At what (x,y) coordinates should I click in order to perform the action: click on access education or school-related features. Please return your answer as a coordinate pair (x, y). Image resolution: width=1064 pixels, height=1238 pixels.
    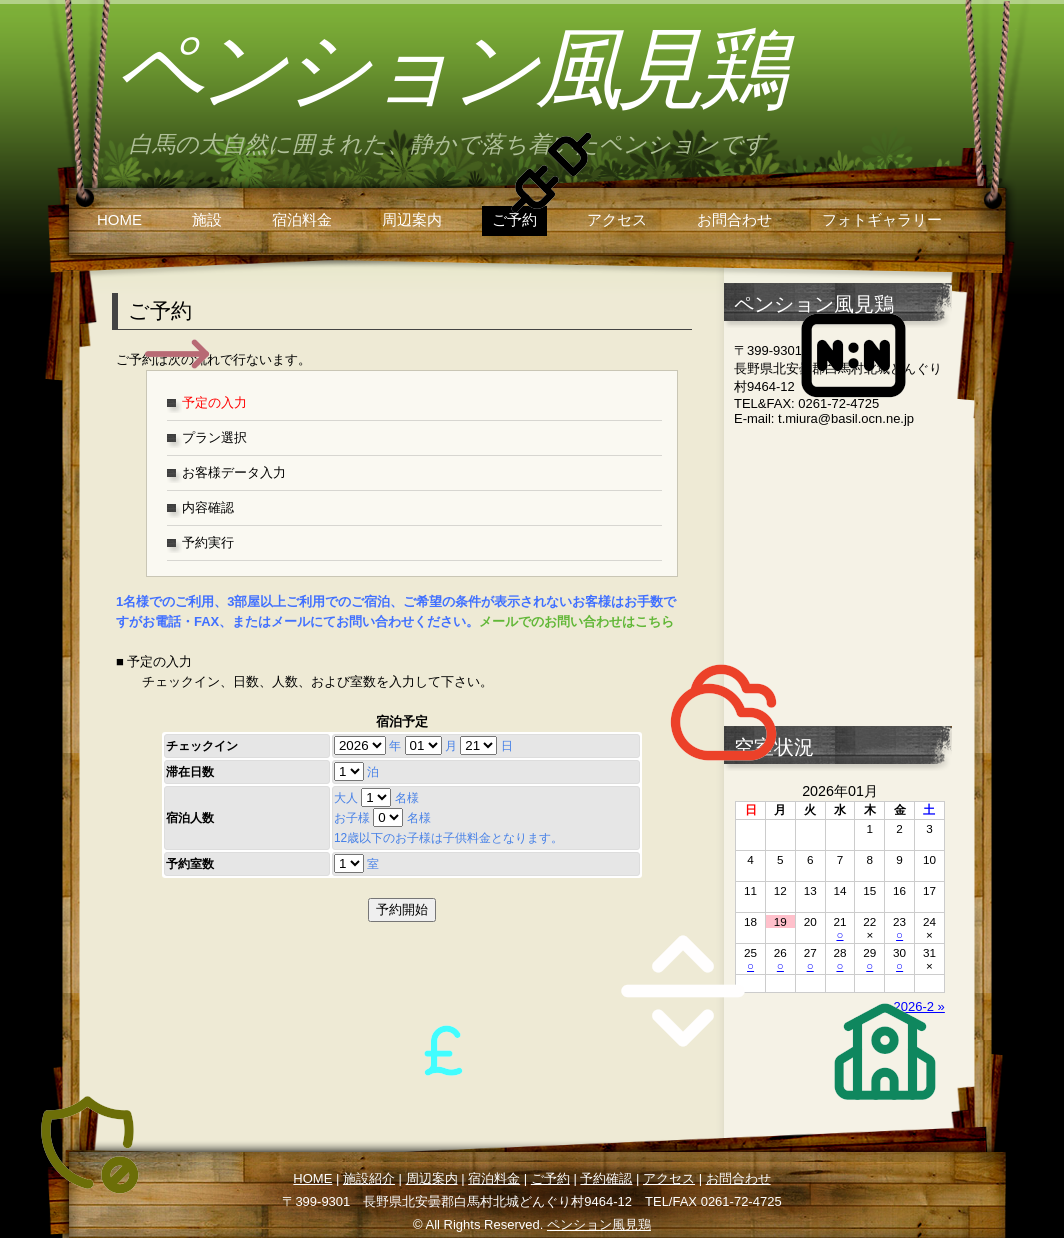
    Looking at the image, I should click on (885, 1054).